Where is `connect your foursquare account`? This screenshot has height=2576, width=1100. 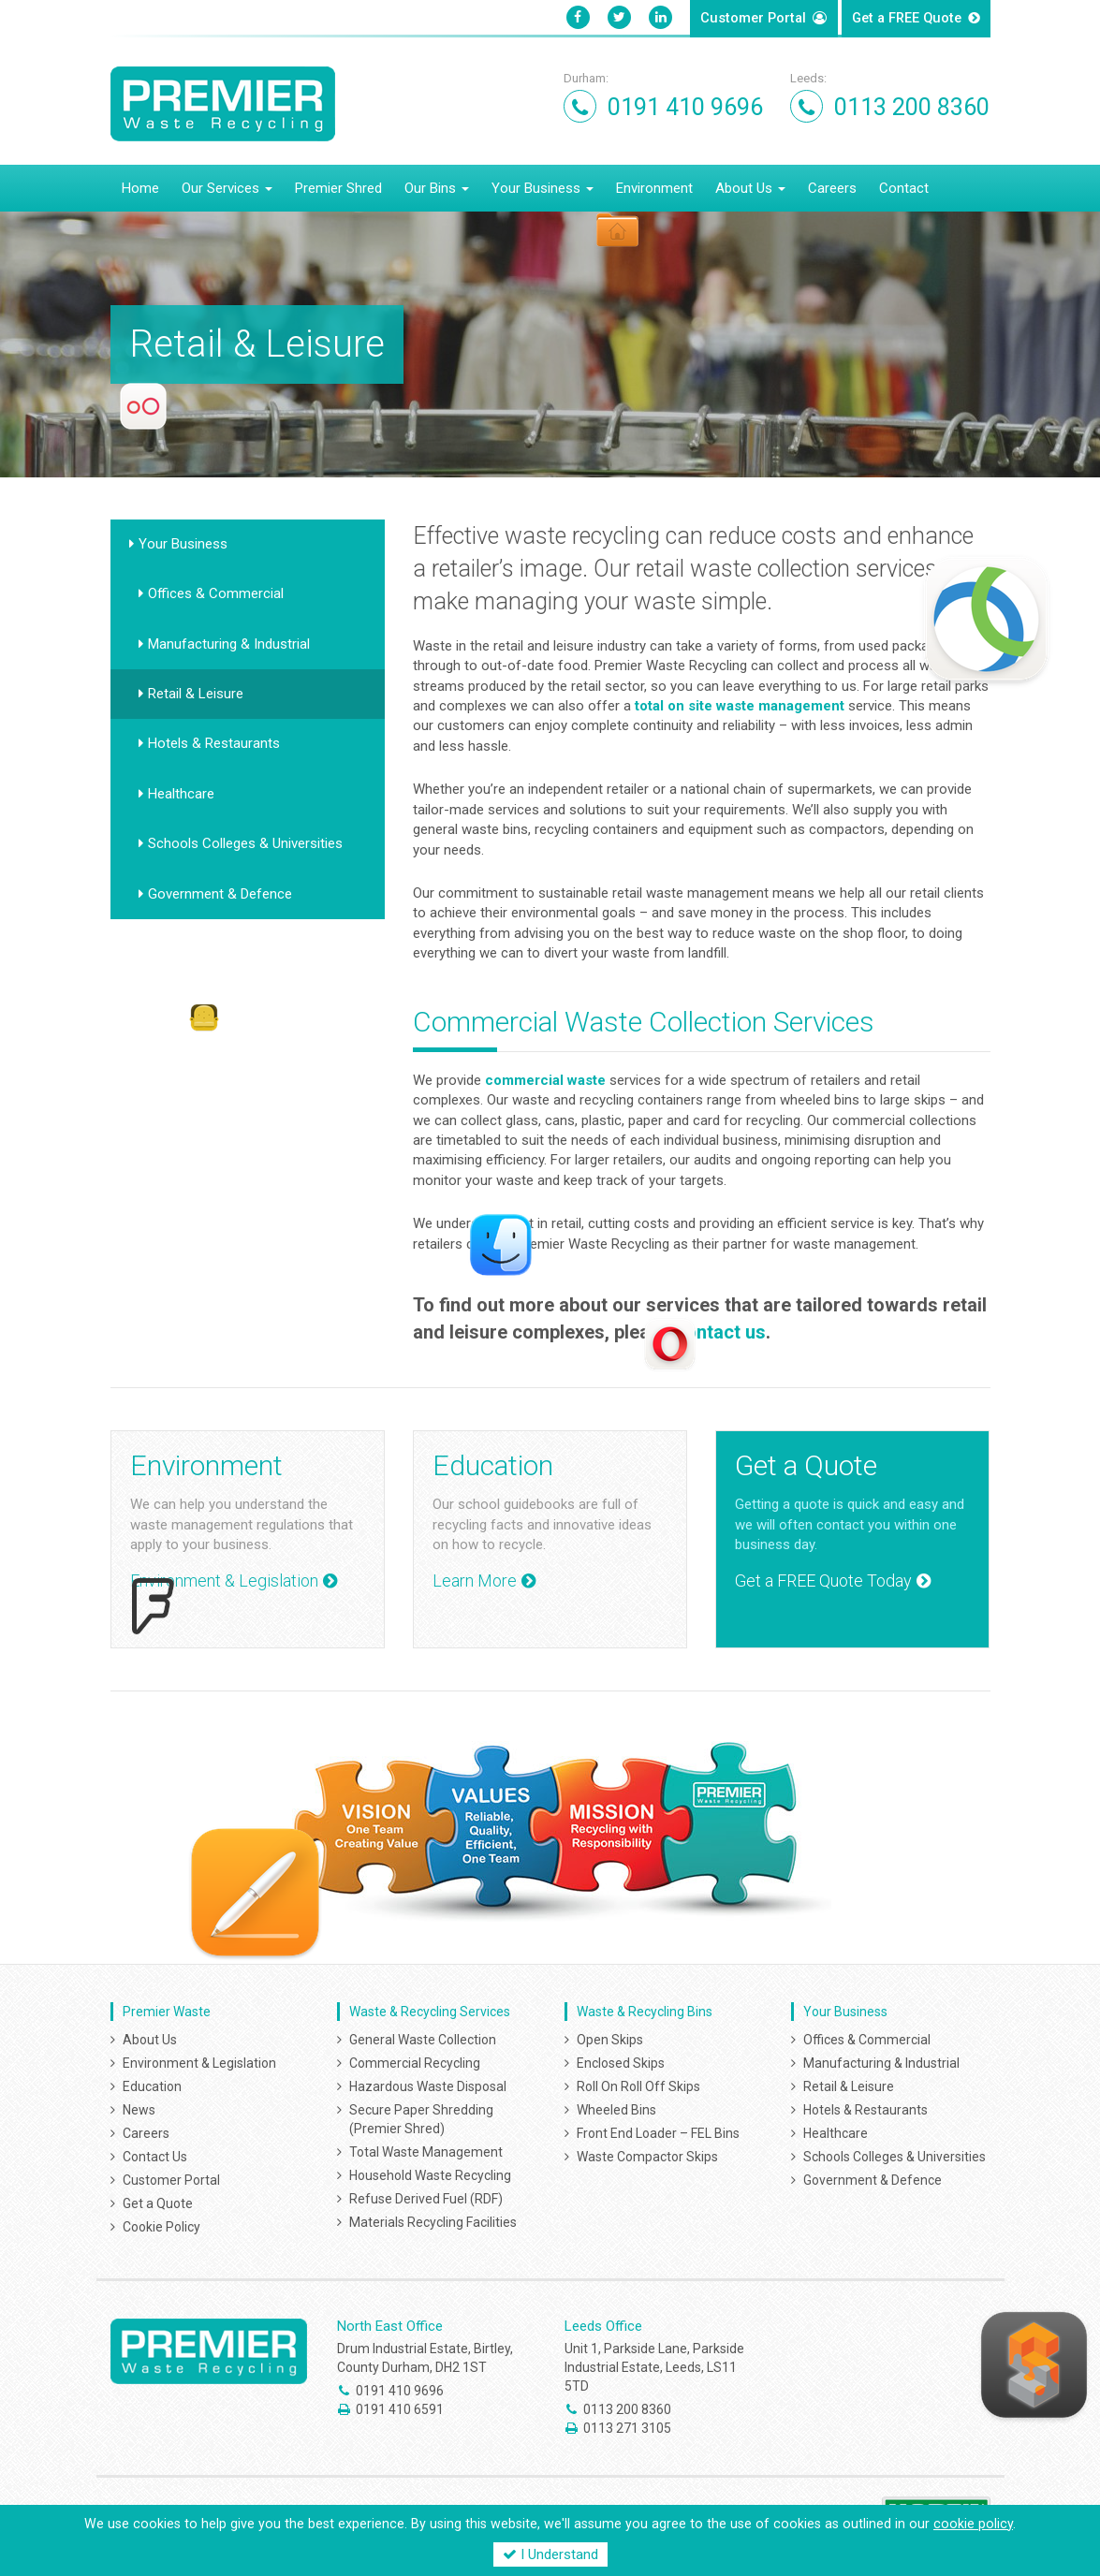
connect your foursquare account is located at coordinates (151, 1606).